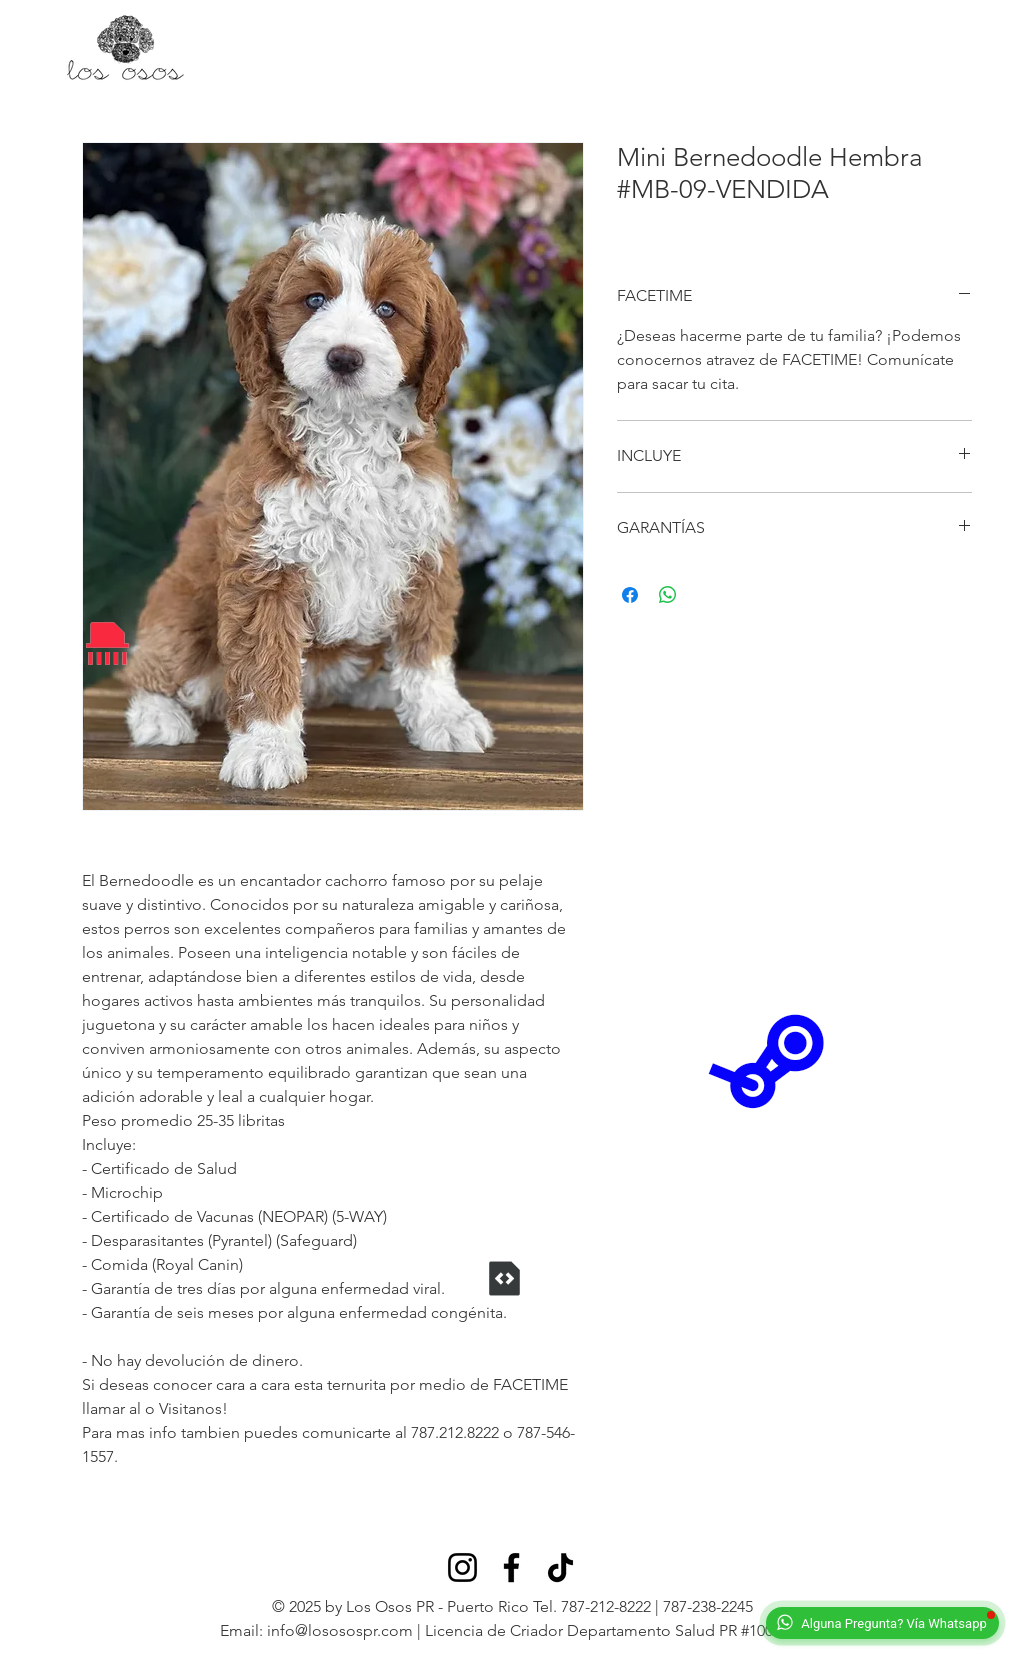 This screenshot has height=1664, width=1024. Describe the element at coordinates (107, 643) in the screenshot. I see `permanently delete or shred a document` at that location.